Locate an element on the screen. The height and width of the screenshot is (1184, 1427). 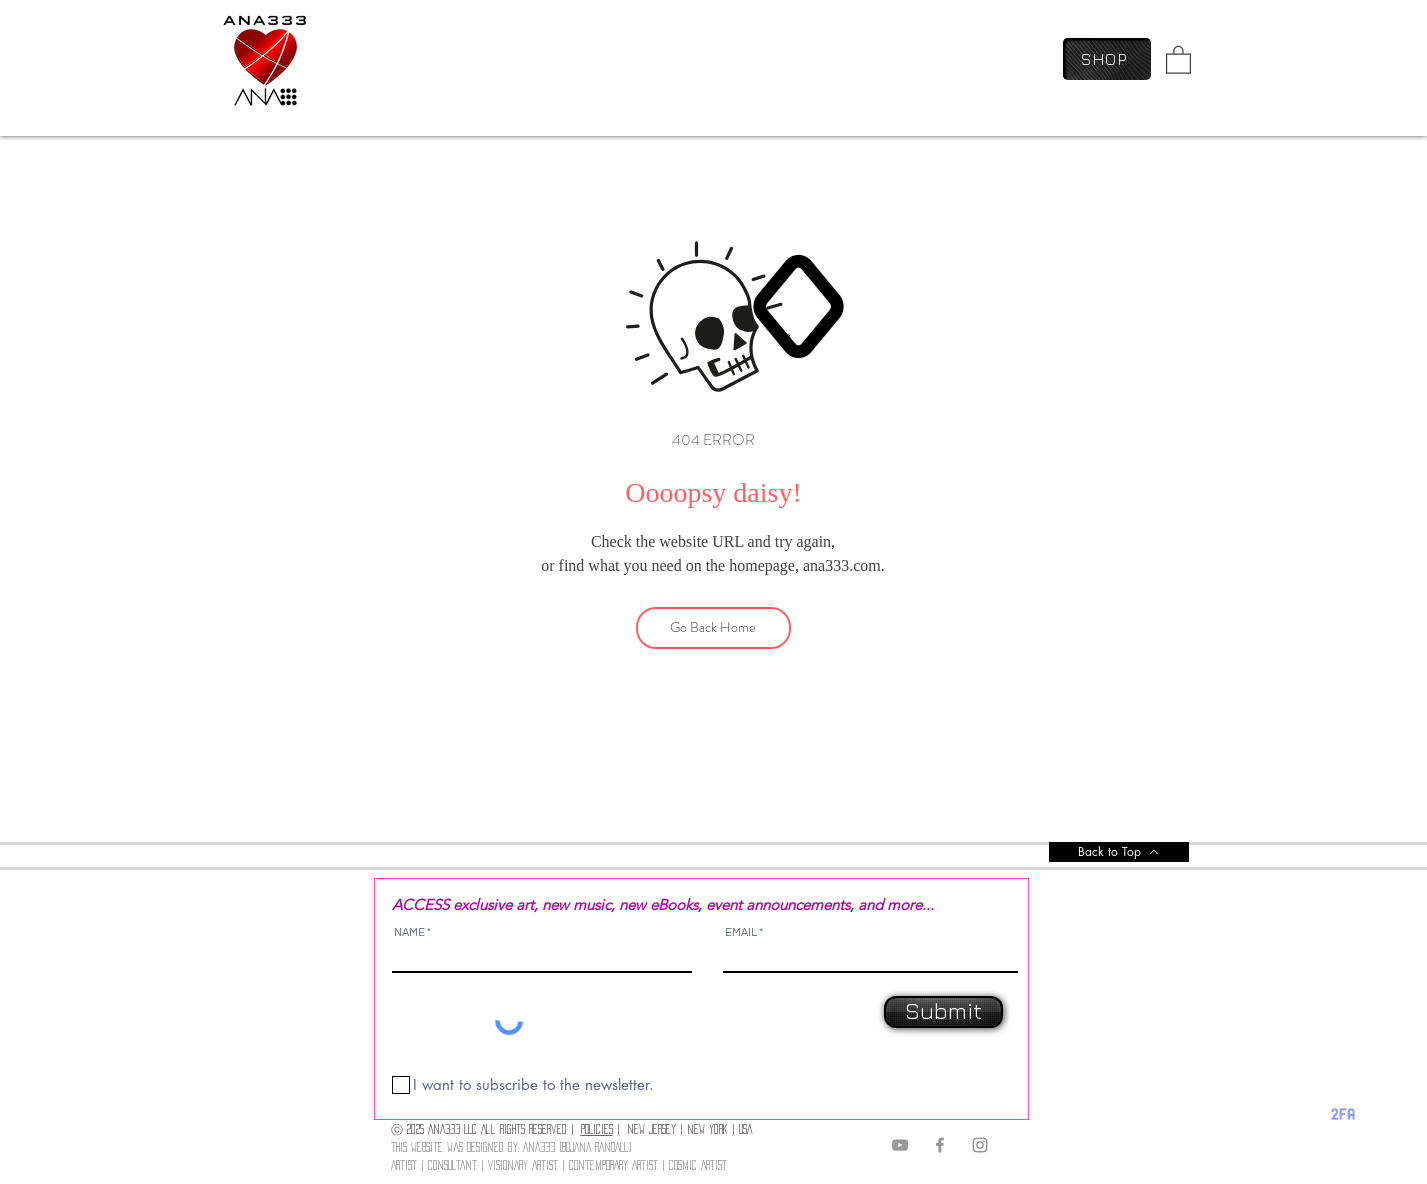
add or edit a keyframe in animation timeline is located at coordinates (798, 306).